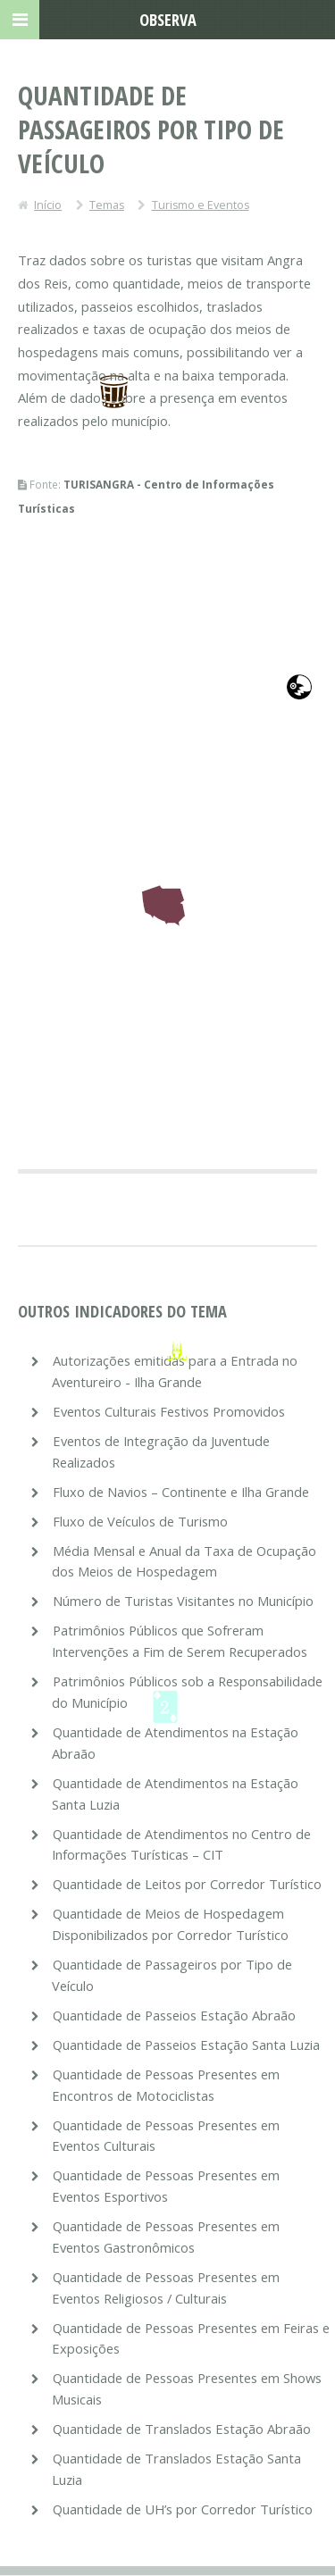 The width and height of the screenshot is (335, 2576). Describe the element at coordinates (177, 1351) in the screenshot. I see `select overlord or boss character class` at that location.